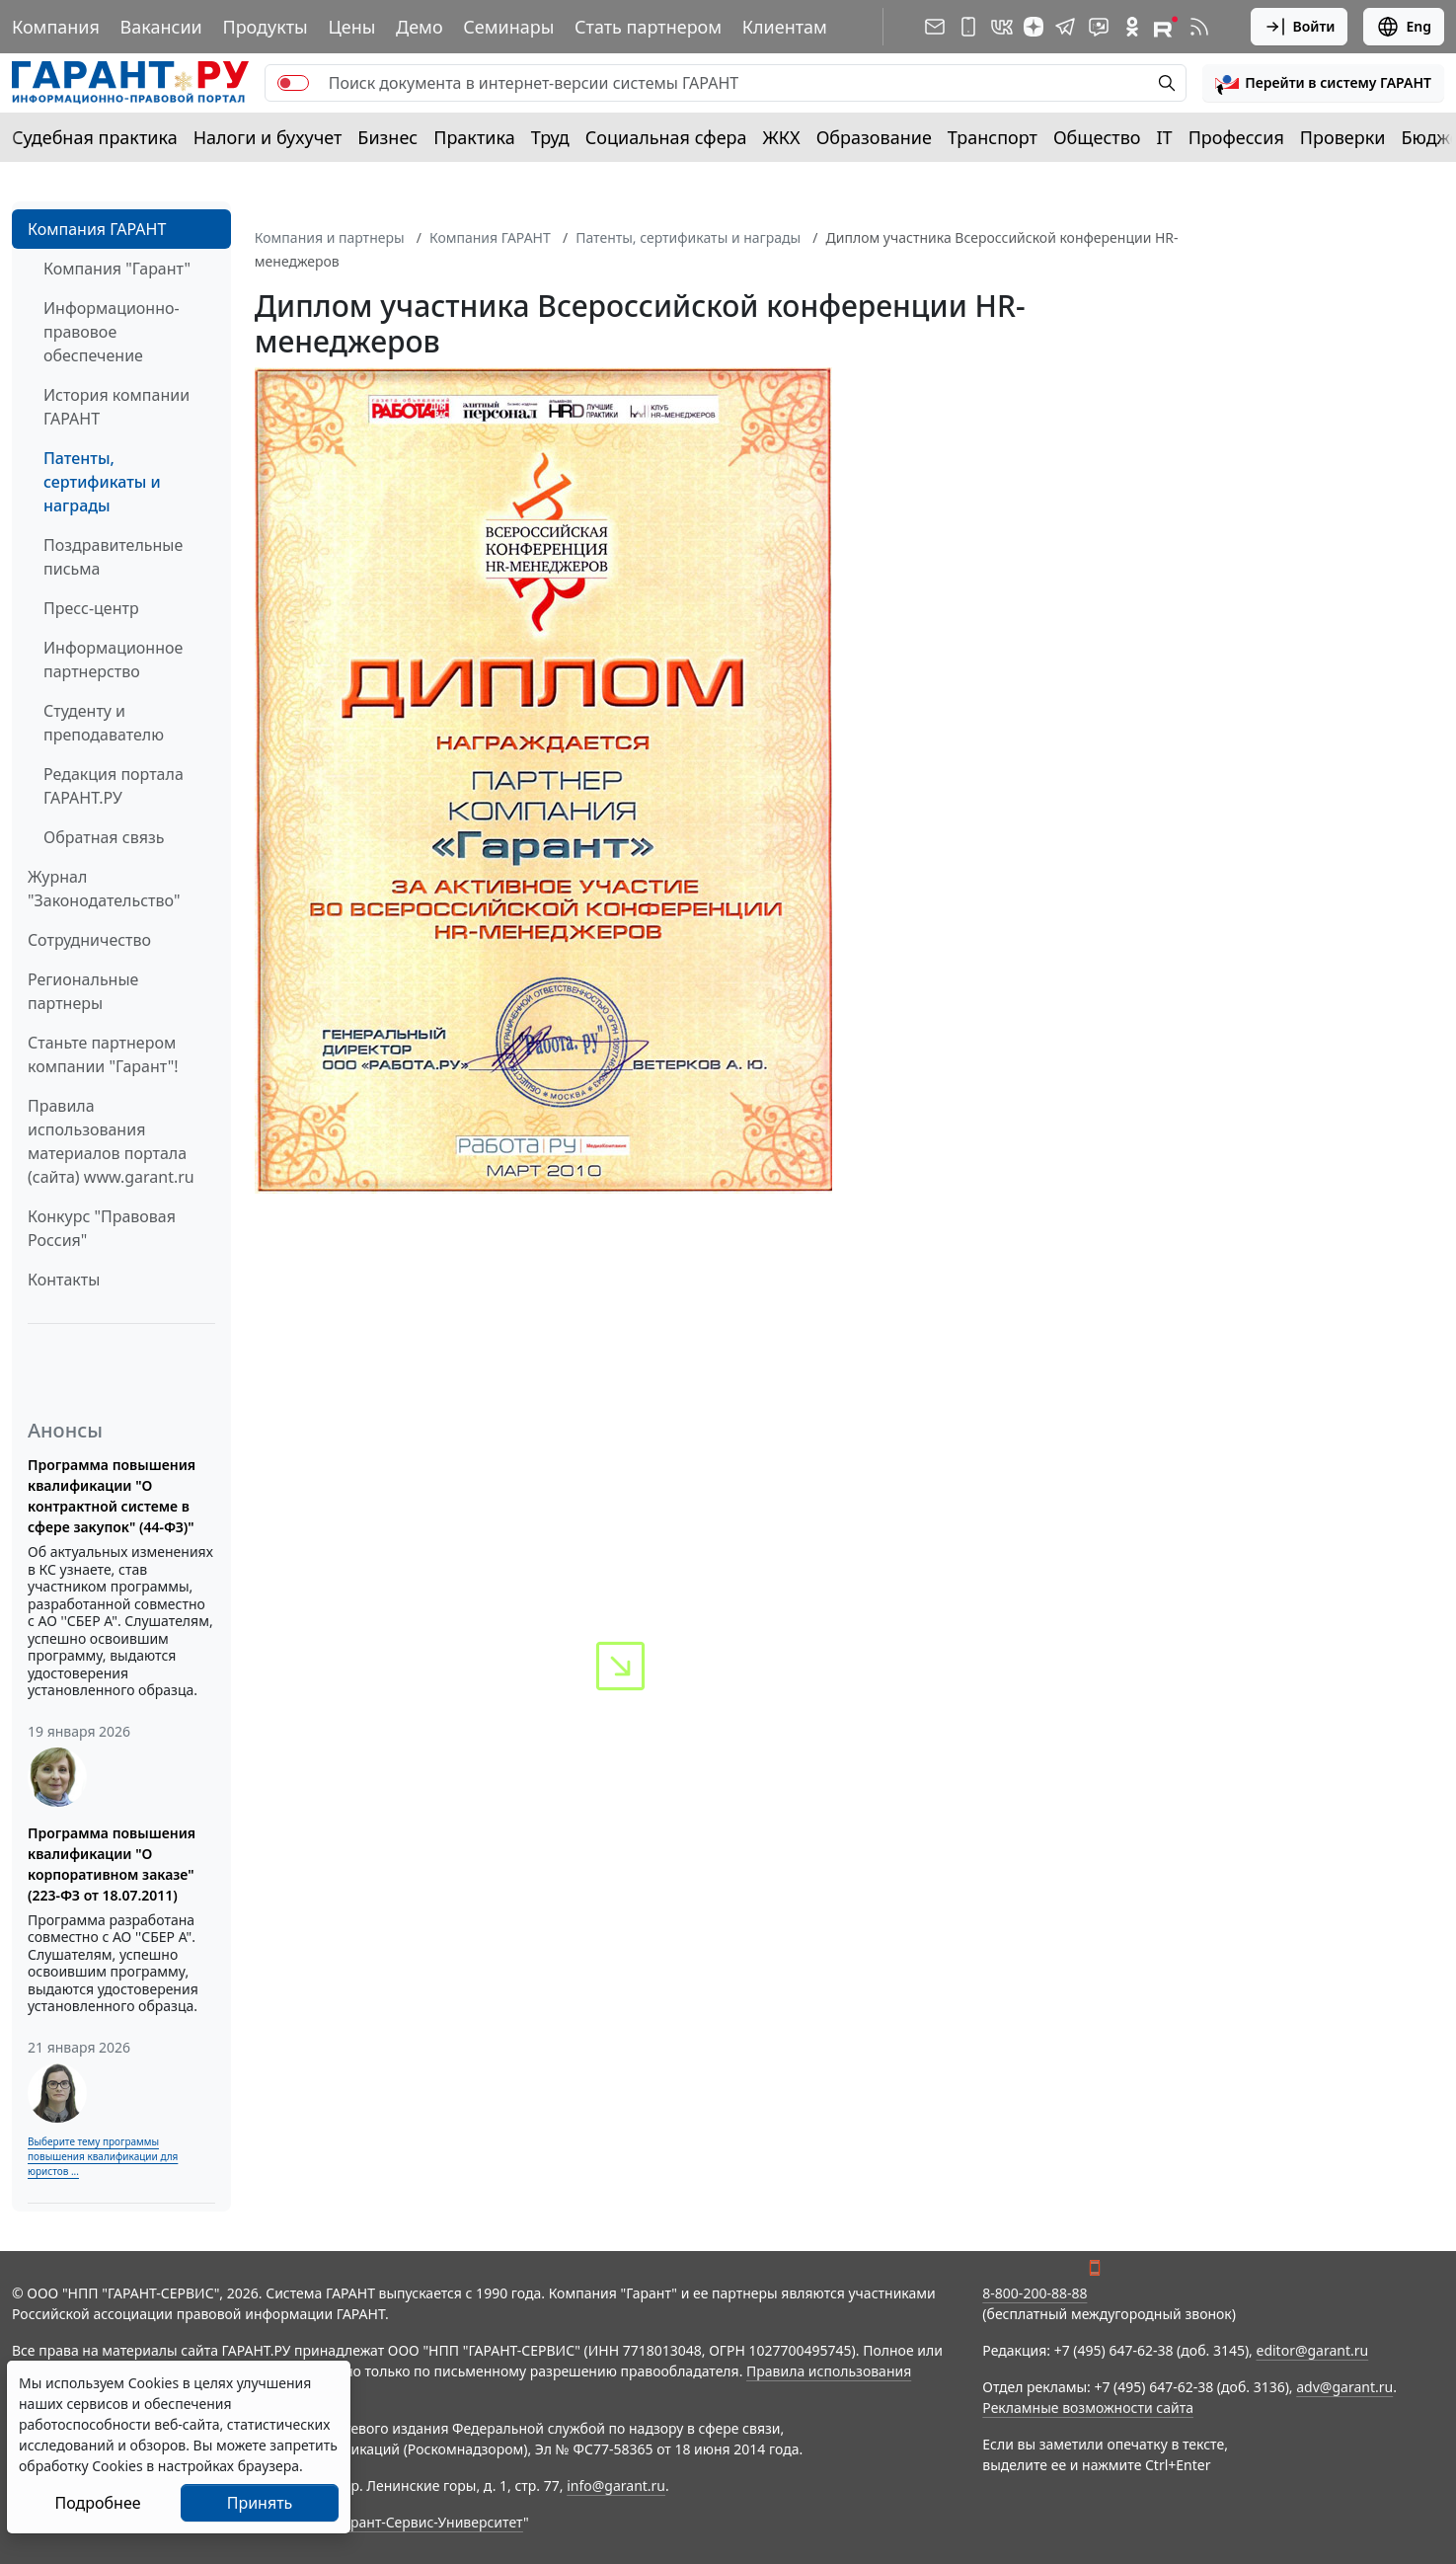 Image resolution: width=1456 pixels, height=2564 pixels. I want to click on navigate to the bottom-right section, so click(620, 1666).